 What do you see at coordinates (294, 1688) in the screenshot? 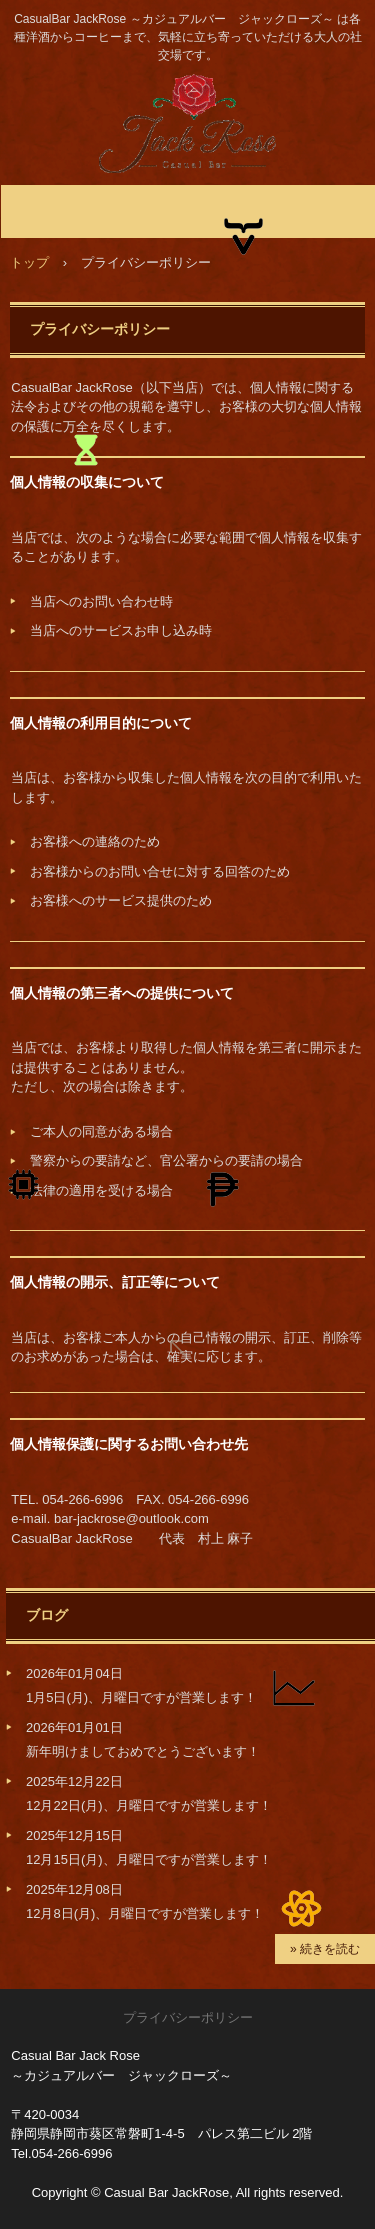
I see `view analytics or statistics` at bounding box center [294, 1688].